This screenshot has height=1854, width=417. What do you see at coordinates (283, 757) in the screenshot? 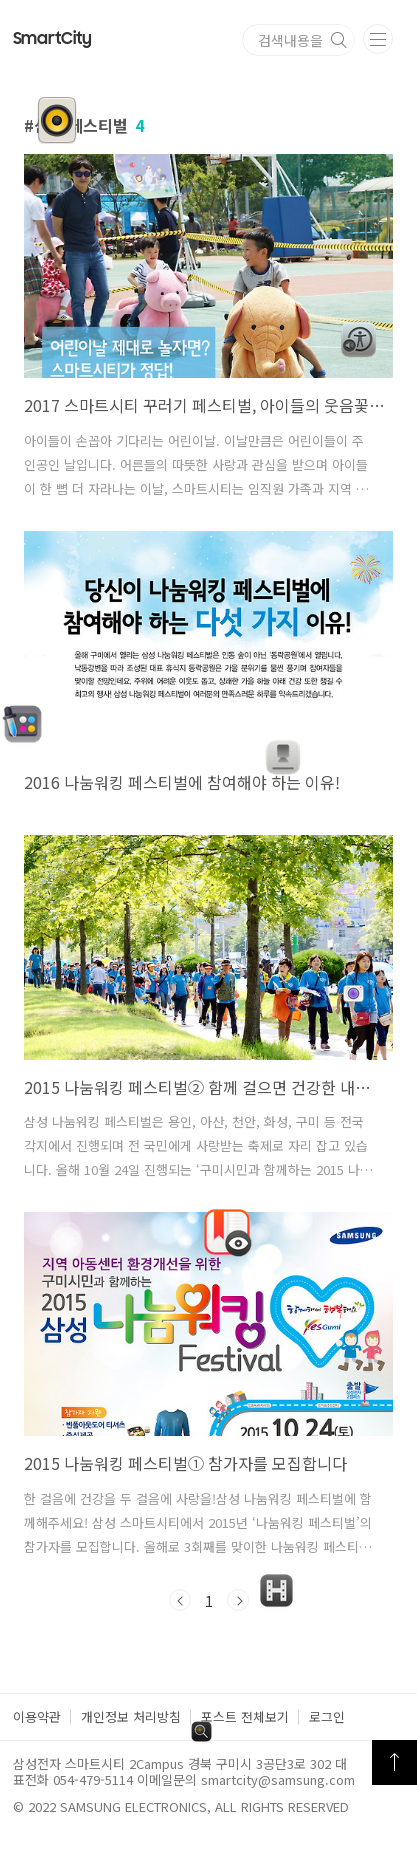
I see `open desk view app to show your desk surface via overhead camera` at bounding box center [283, 757].